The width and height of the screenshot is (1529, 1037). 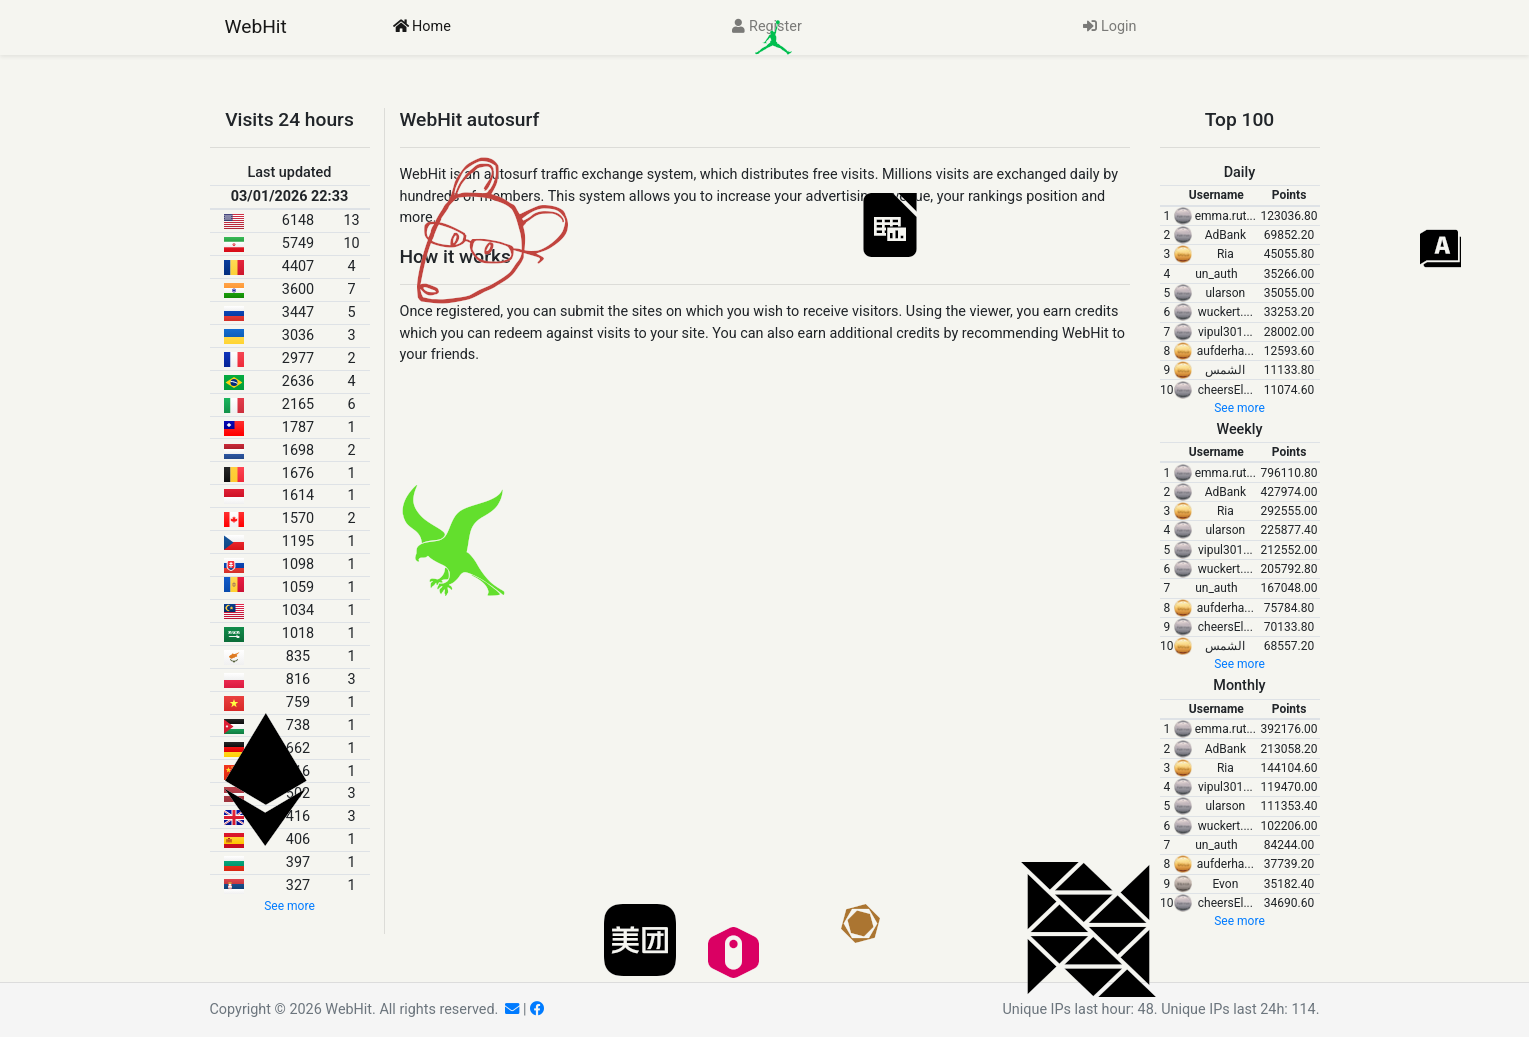 What do you see at coordinates (1440, 248) in the screenshot?
I see `open AutoCAD application` at bounding box center [1440, 248].